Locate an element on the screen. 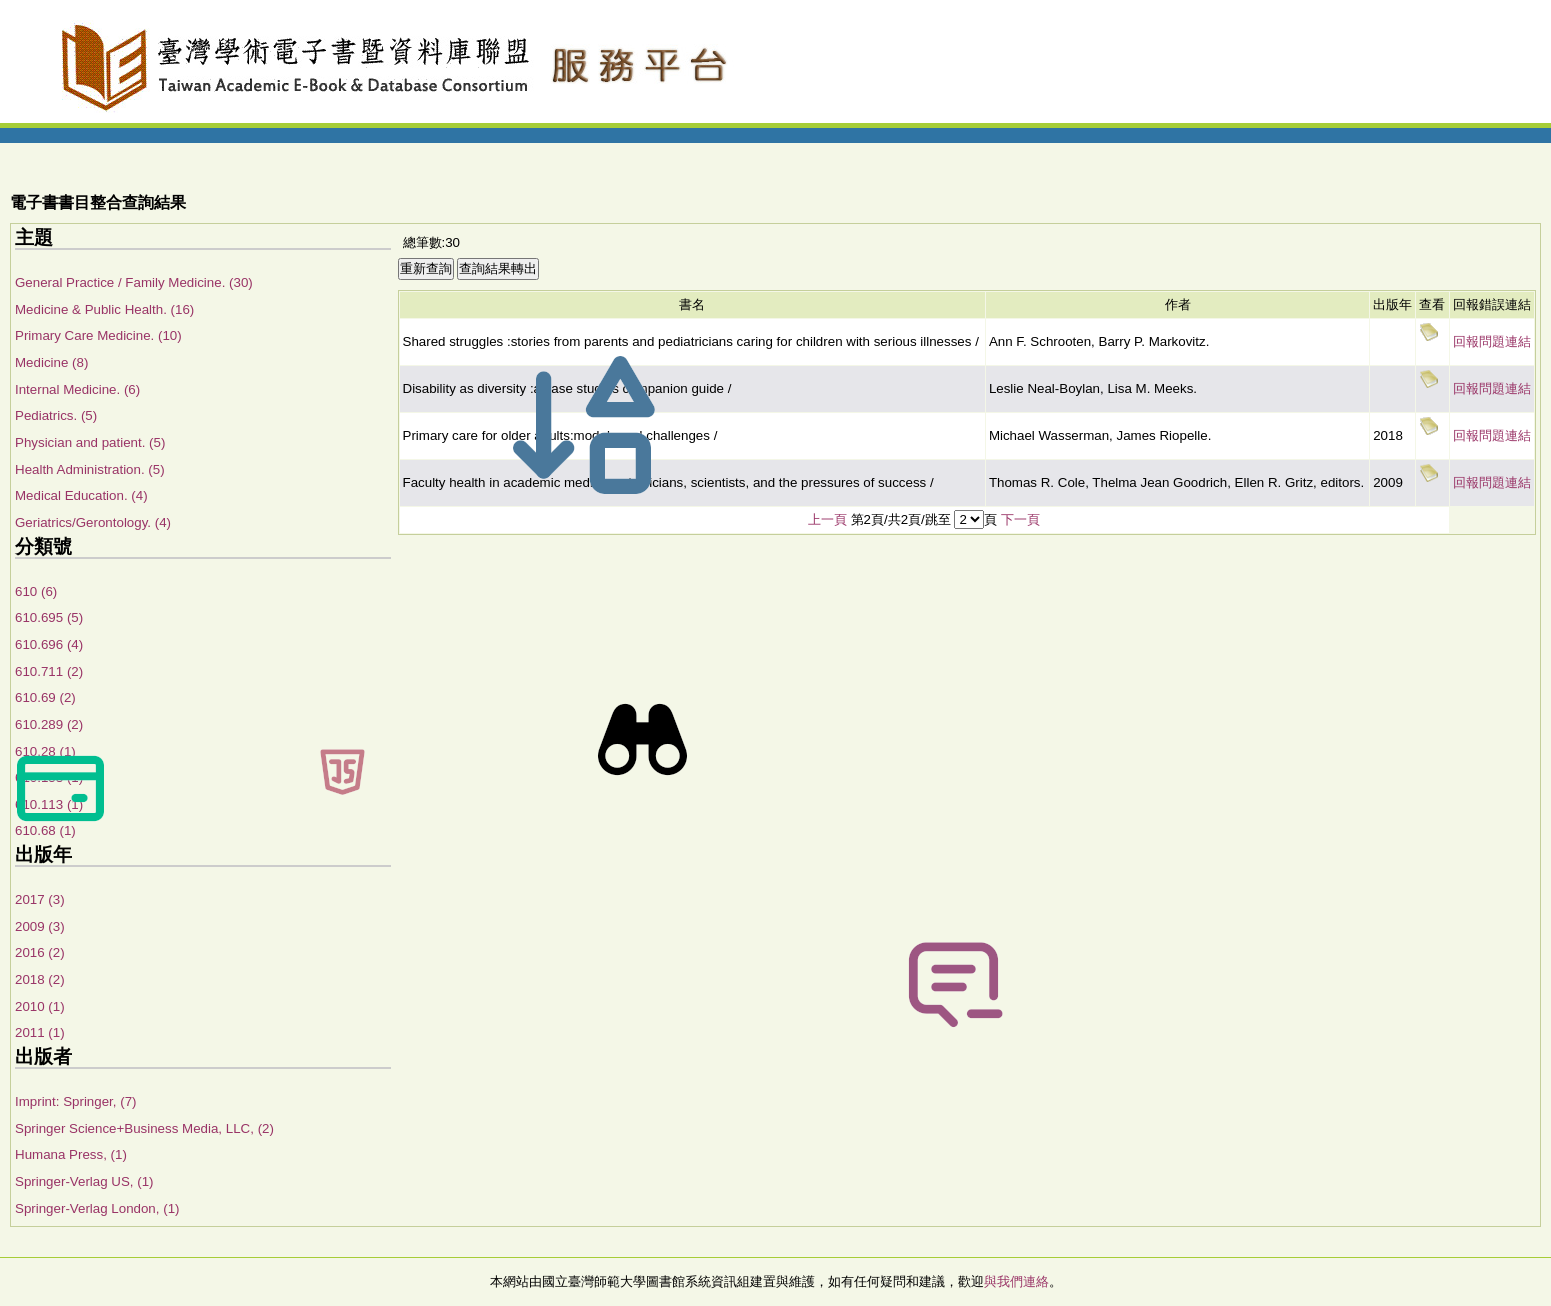  remove a message from the conversation is located at coordinates (953, 982).